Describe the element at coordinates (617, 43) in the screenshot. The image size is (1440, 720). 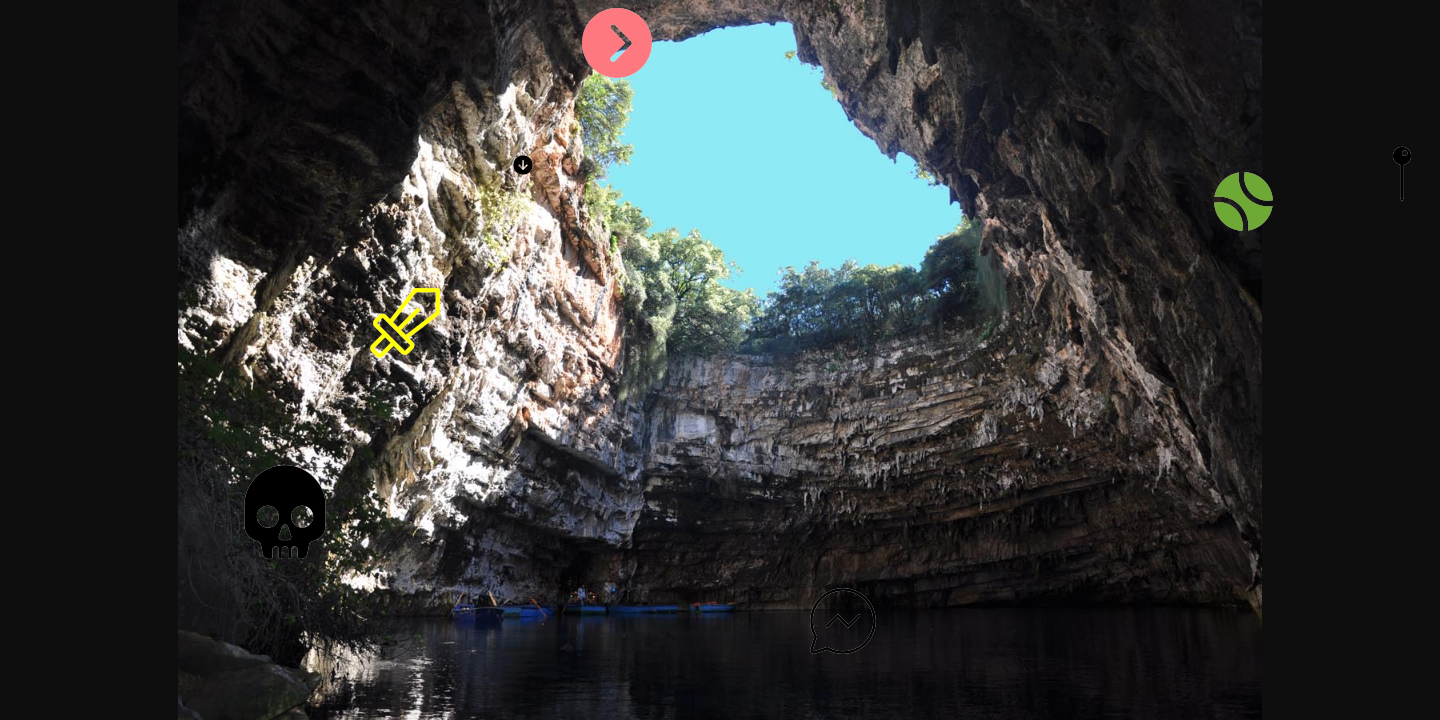
I see `go to the next item or page` at that location.